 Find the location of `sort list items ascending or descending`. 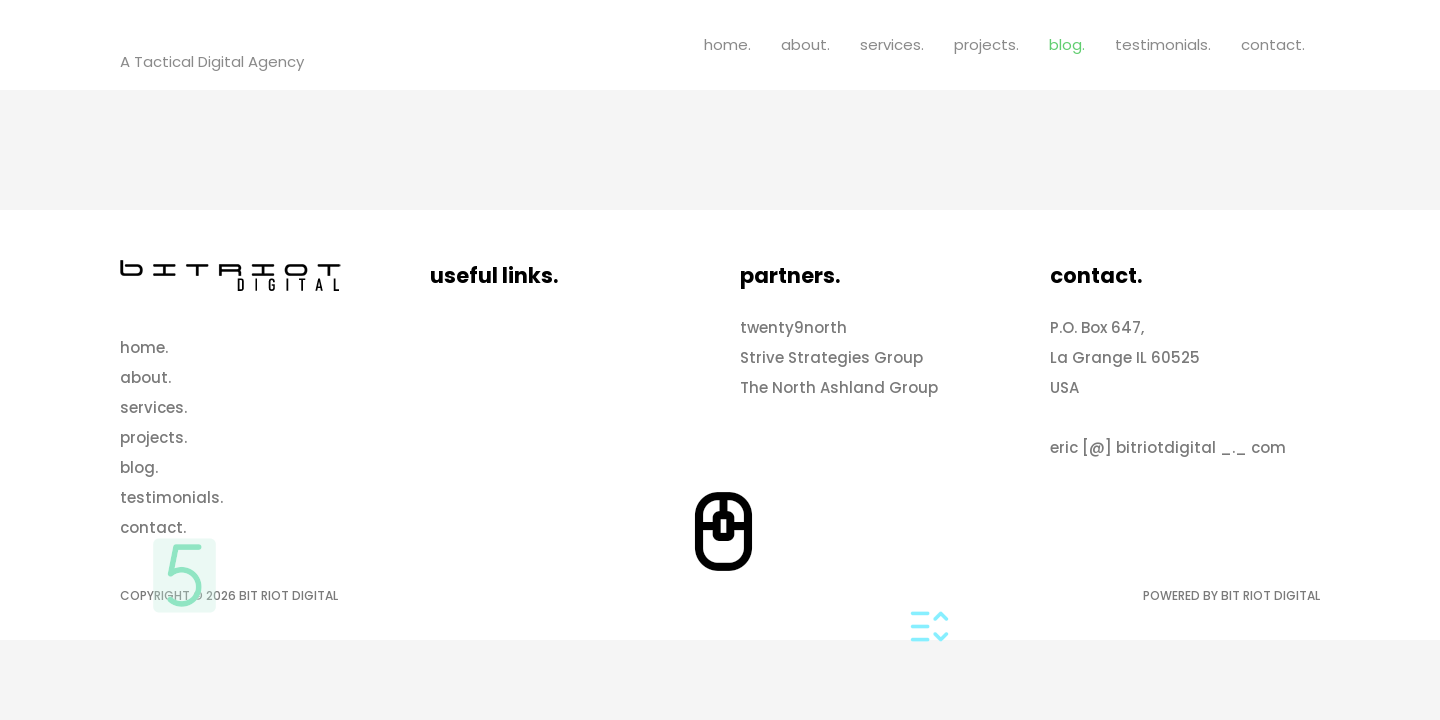

sort list items ascending or descending is located at coordinates (929, 626).